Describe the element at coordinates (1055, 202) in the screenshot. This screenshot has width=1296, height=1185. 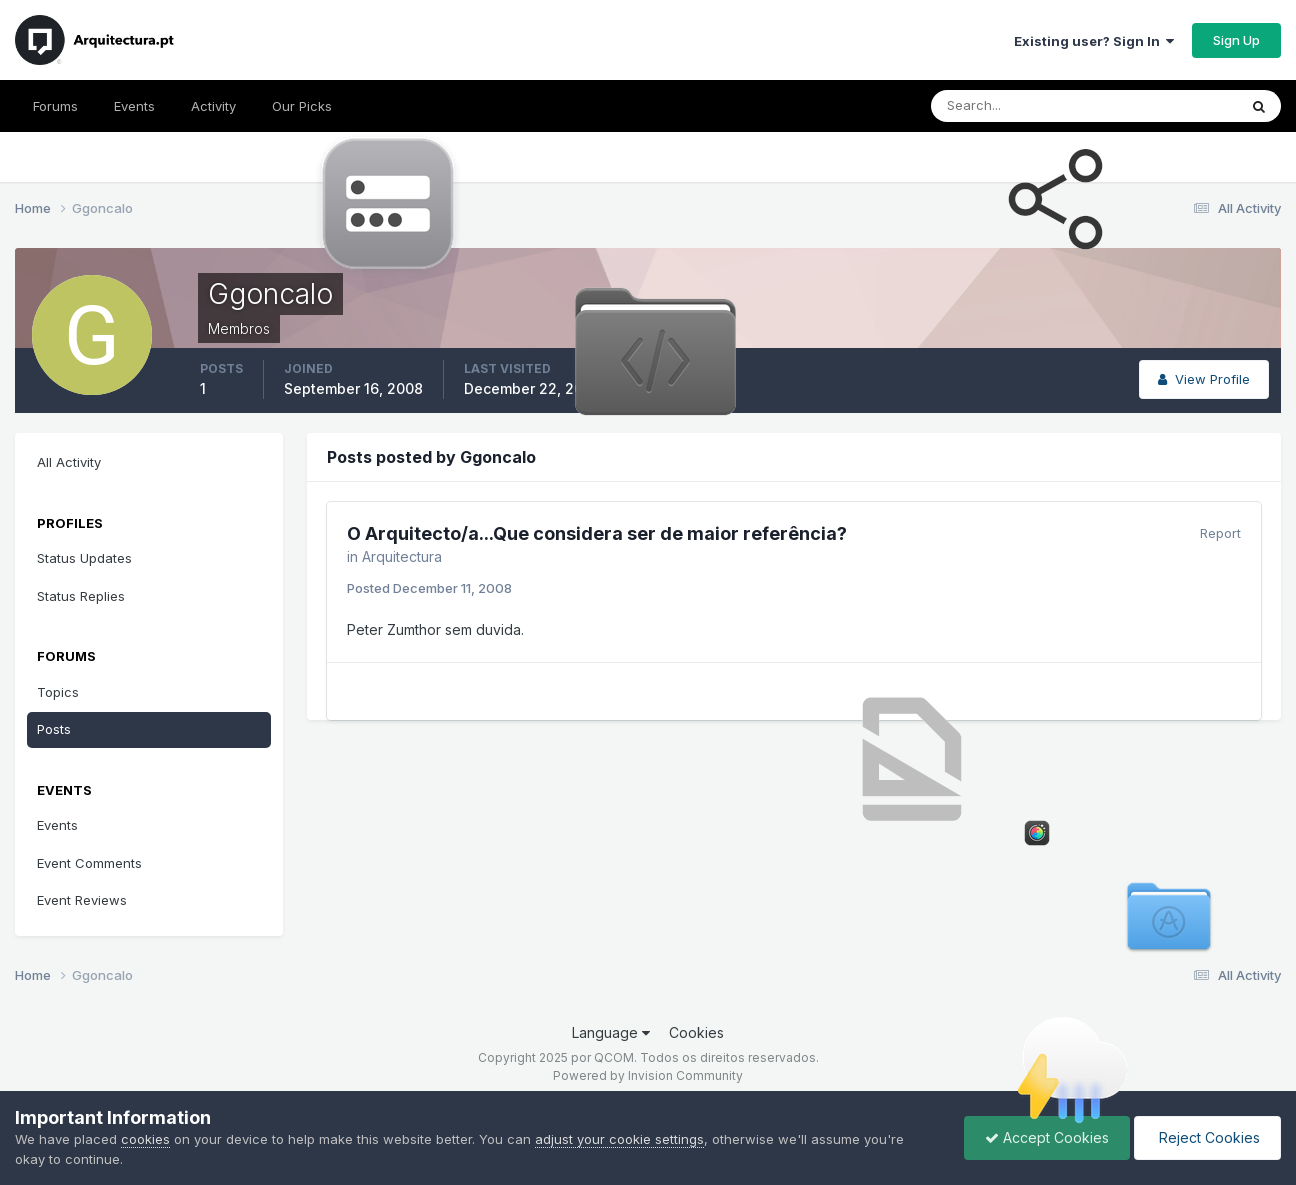
I see `access screen sharing or remote desktop settings` at that location.